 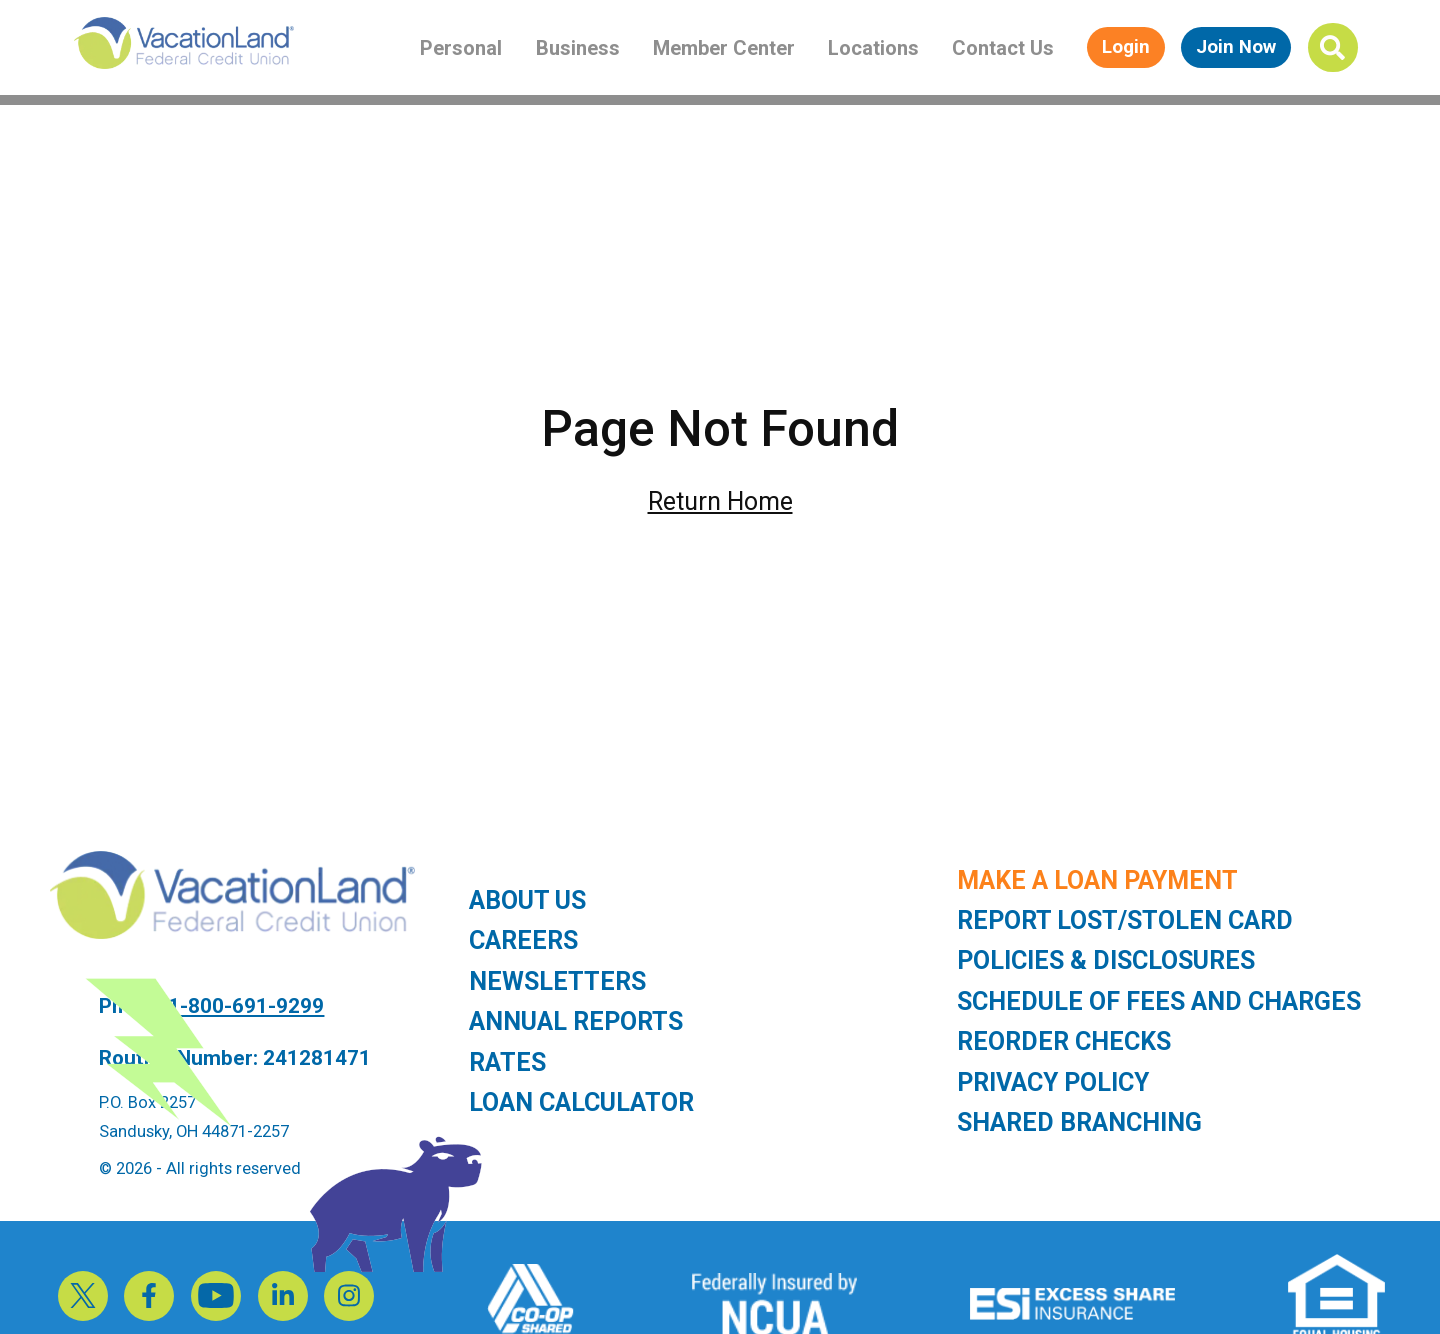 I want to click on activate power boost or turbo mode, so click(x=158, y=1051).